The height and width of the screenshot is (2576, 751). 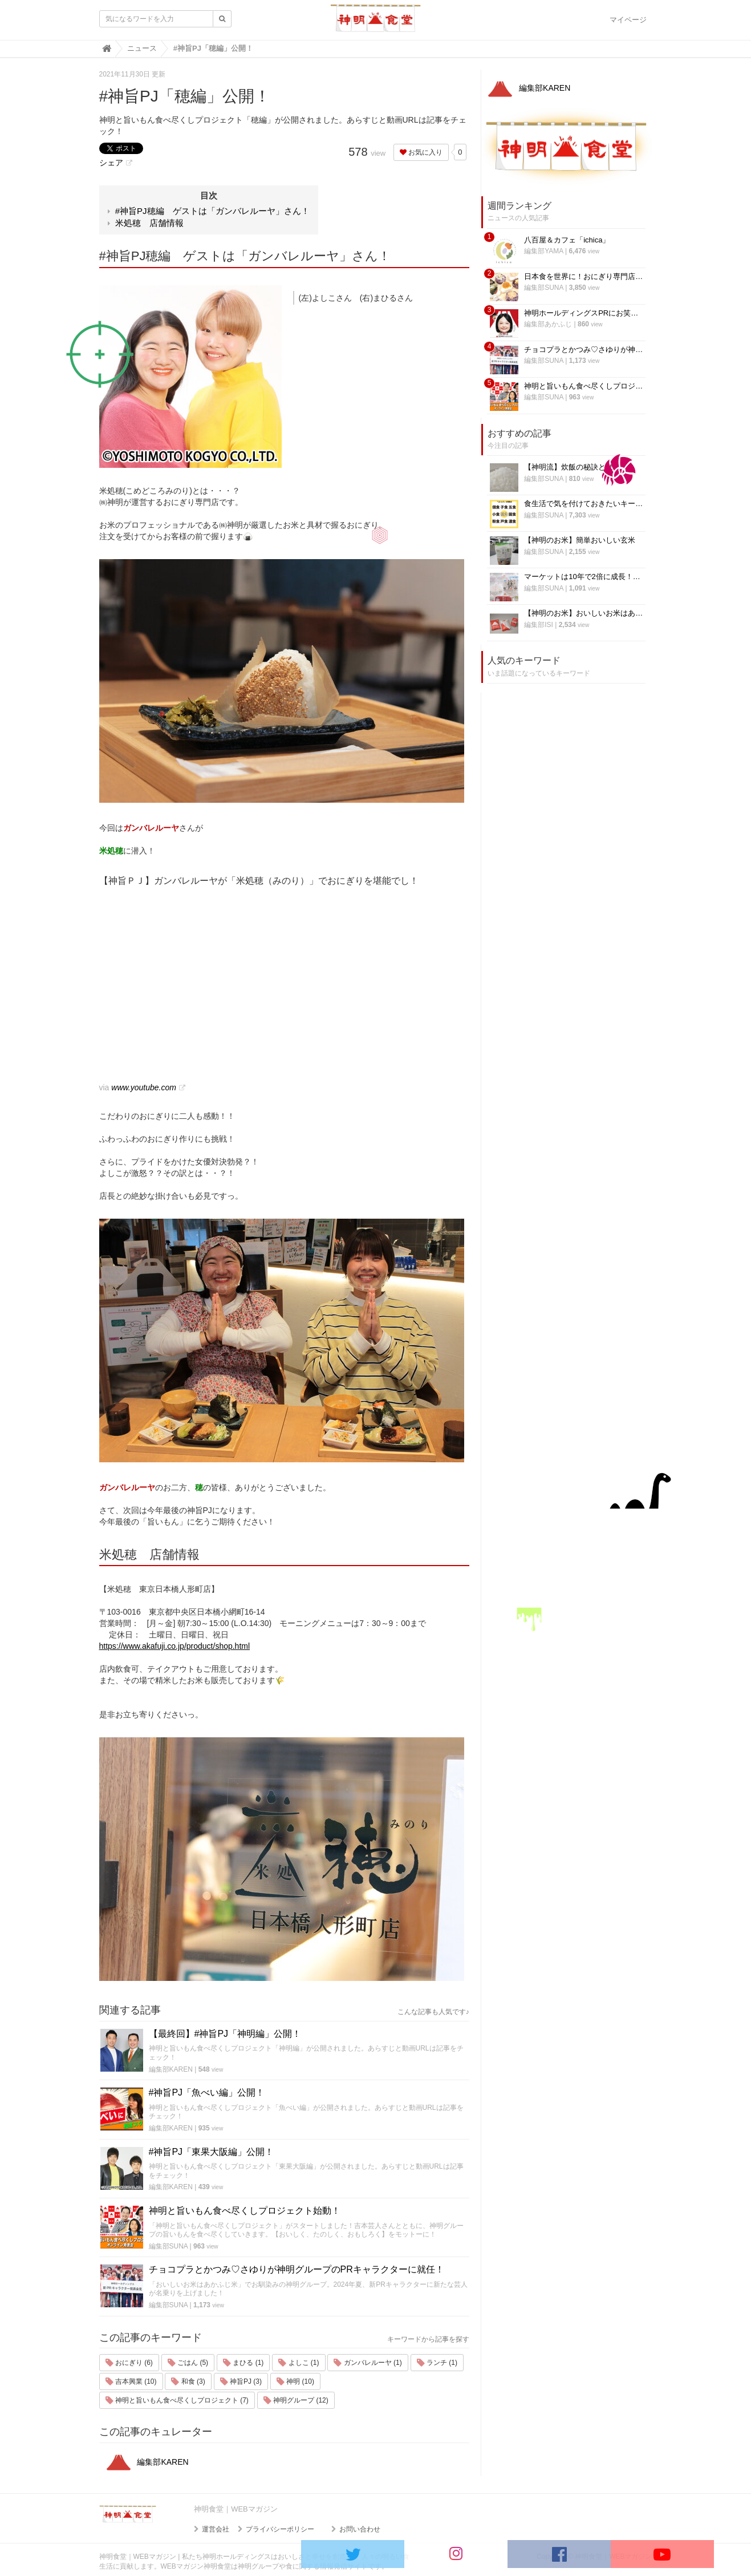 What do you see at coordinates (619, 470) in the screenshot?
I see `nautilus shell icon for marine or ocean-themed content` at bounding box center [619, 470].